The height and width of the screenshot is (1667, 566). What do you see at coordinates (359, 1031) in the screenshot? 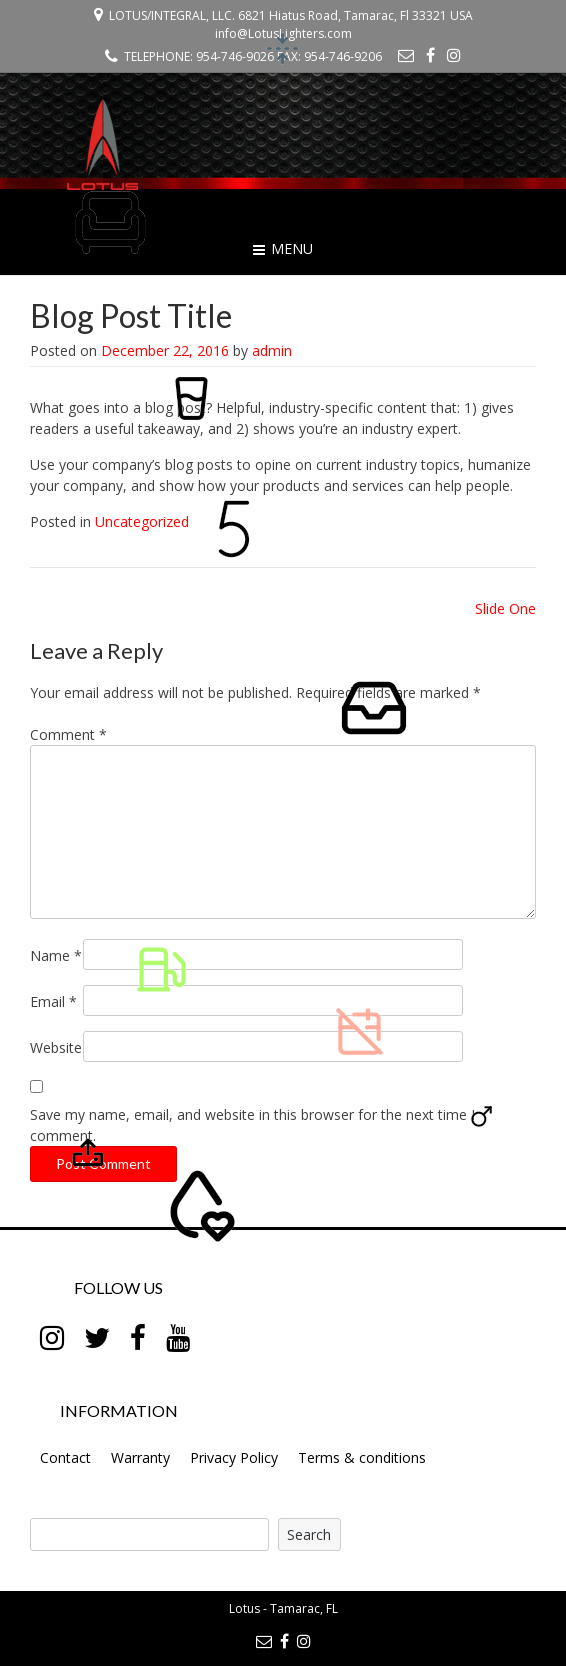
I see `disable calendar or scheduling feature` at bounding box center [359, 1031].